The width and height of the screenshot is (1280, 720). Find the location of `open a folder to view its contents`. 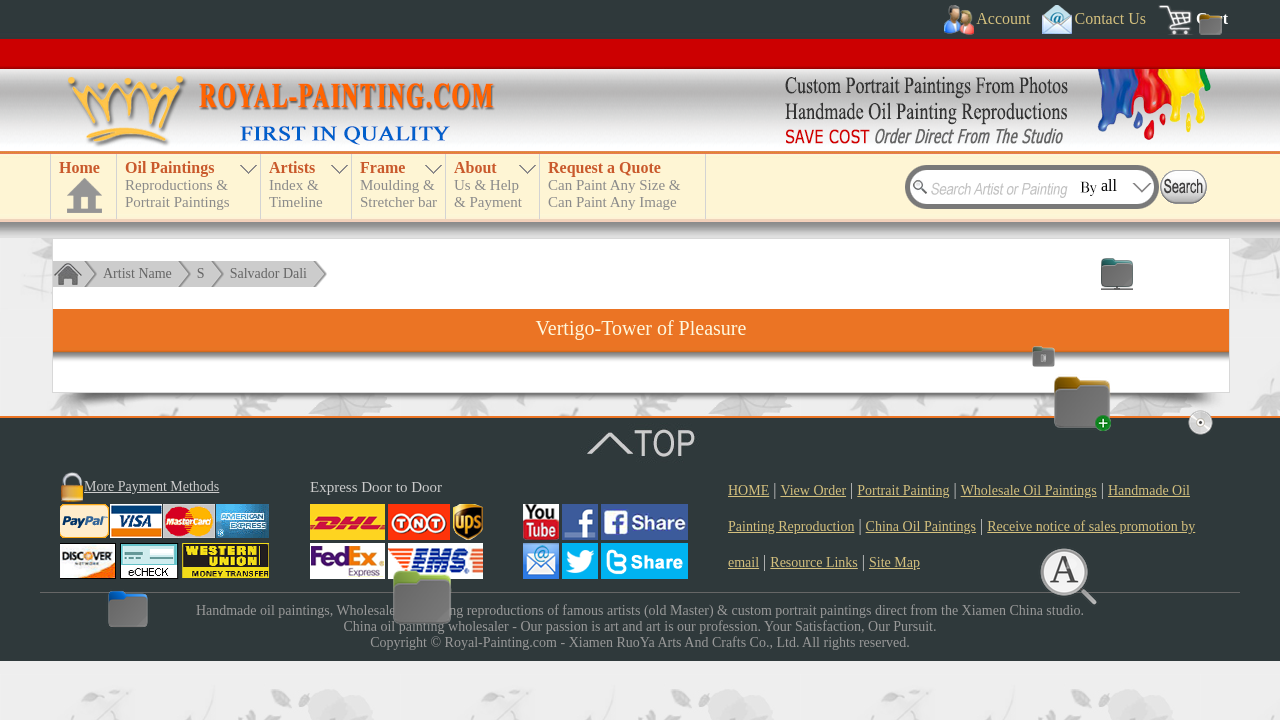

open a folder to view its contents is located at coordinates (1210, 24).